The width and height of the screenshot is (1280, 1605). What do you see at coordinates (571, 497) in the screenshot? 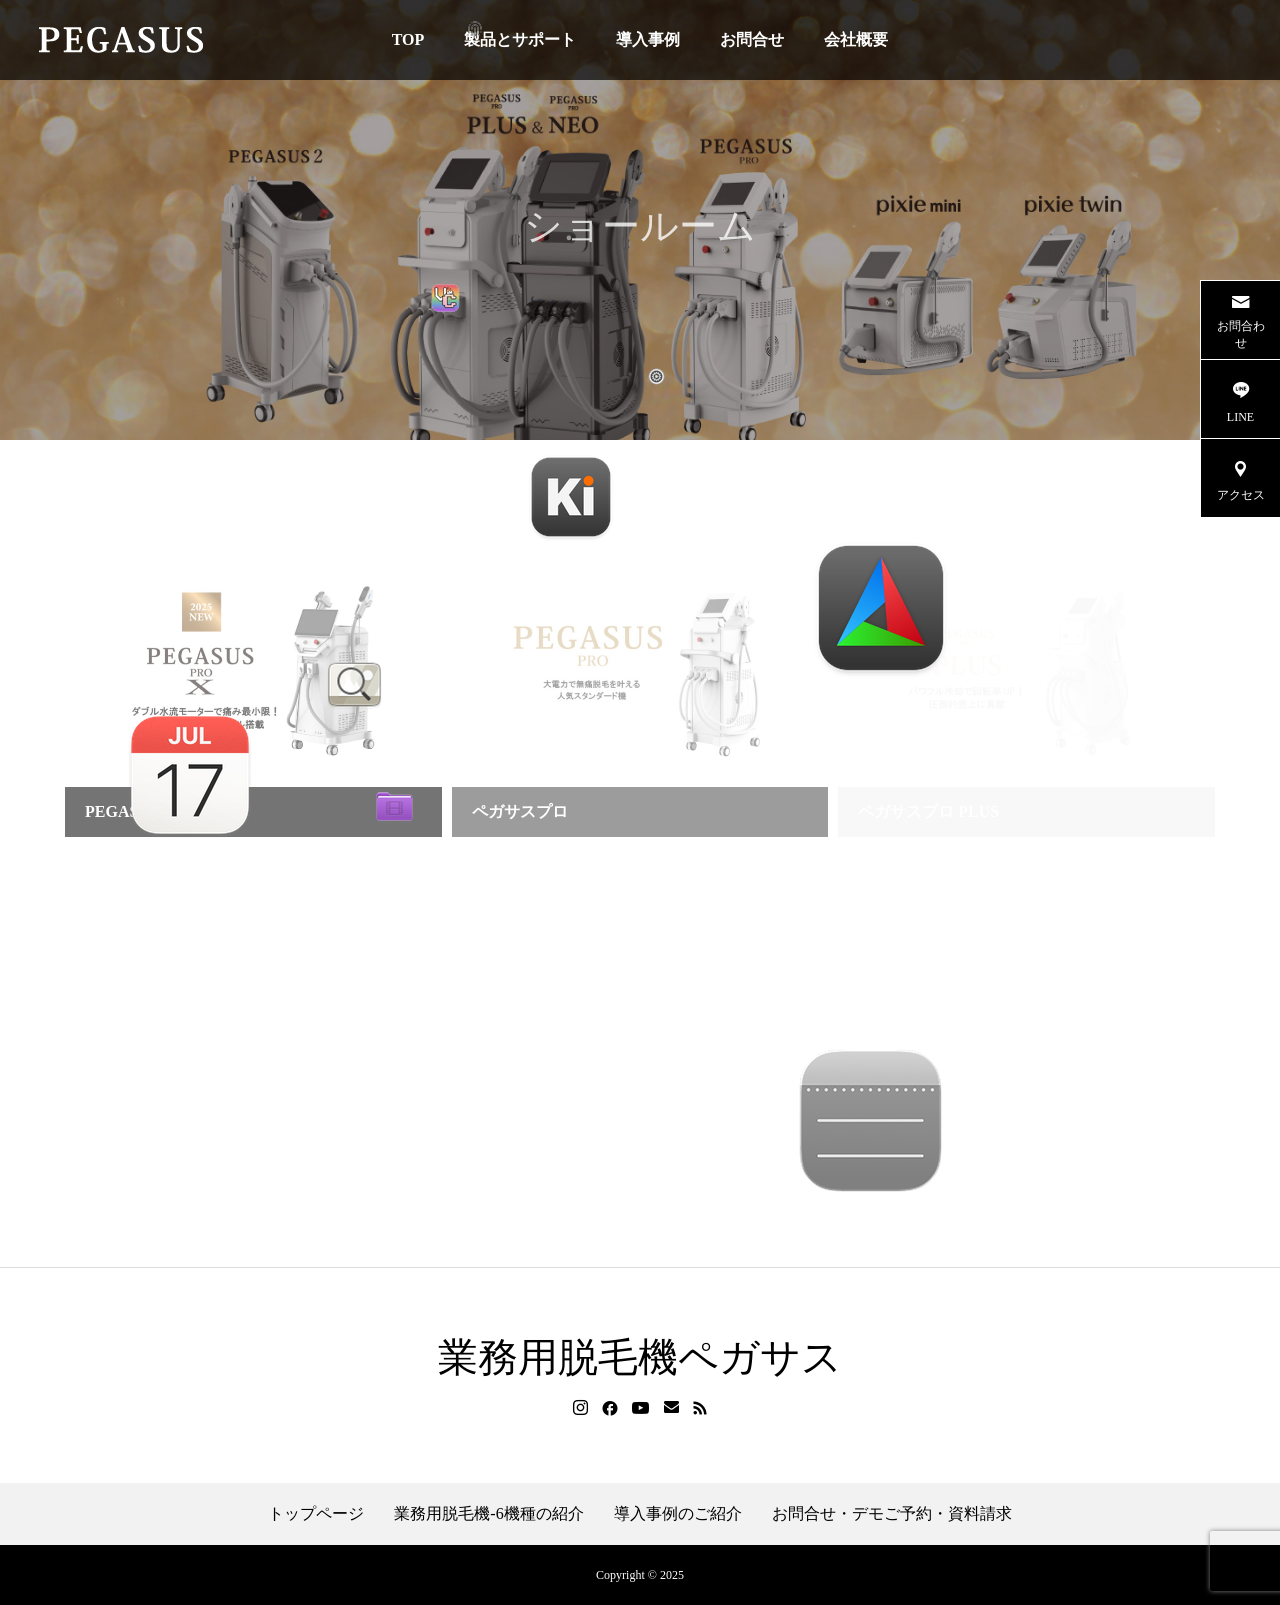
I see `open KiCad nightly build application` at bounding box center [571, 497].